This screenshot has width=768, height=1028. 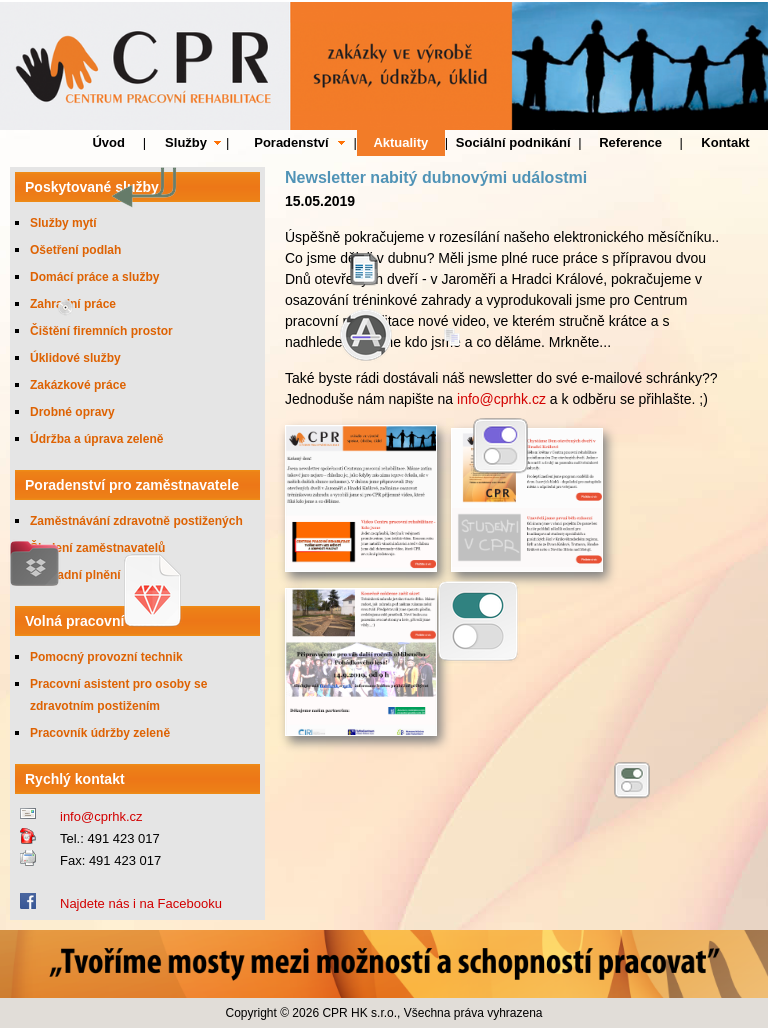 I want to click on copy selected content to clipboard, so click(x=452, y=337).